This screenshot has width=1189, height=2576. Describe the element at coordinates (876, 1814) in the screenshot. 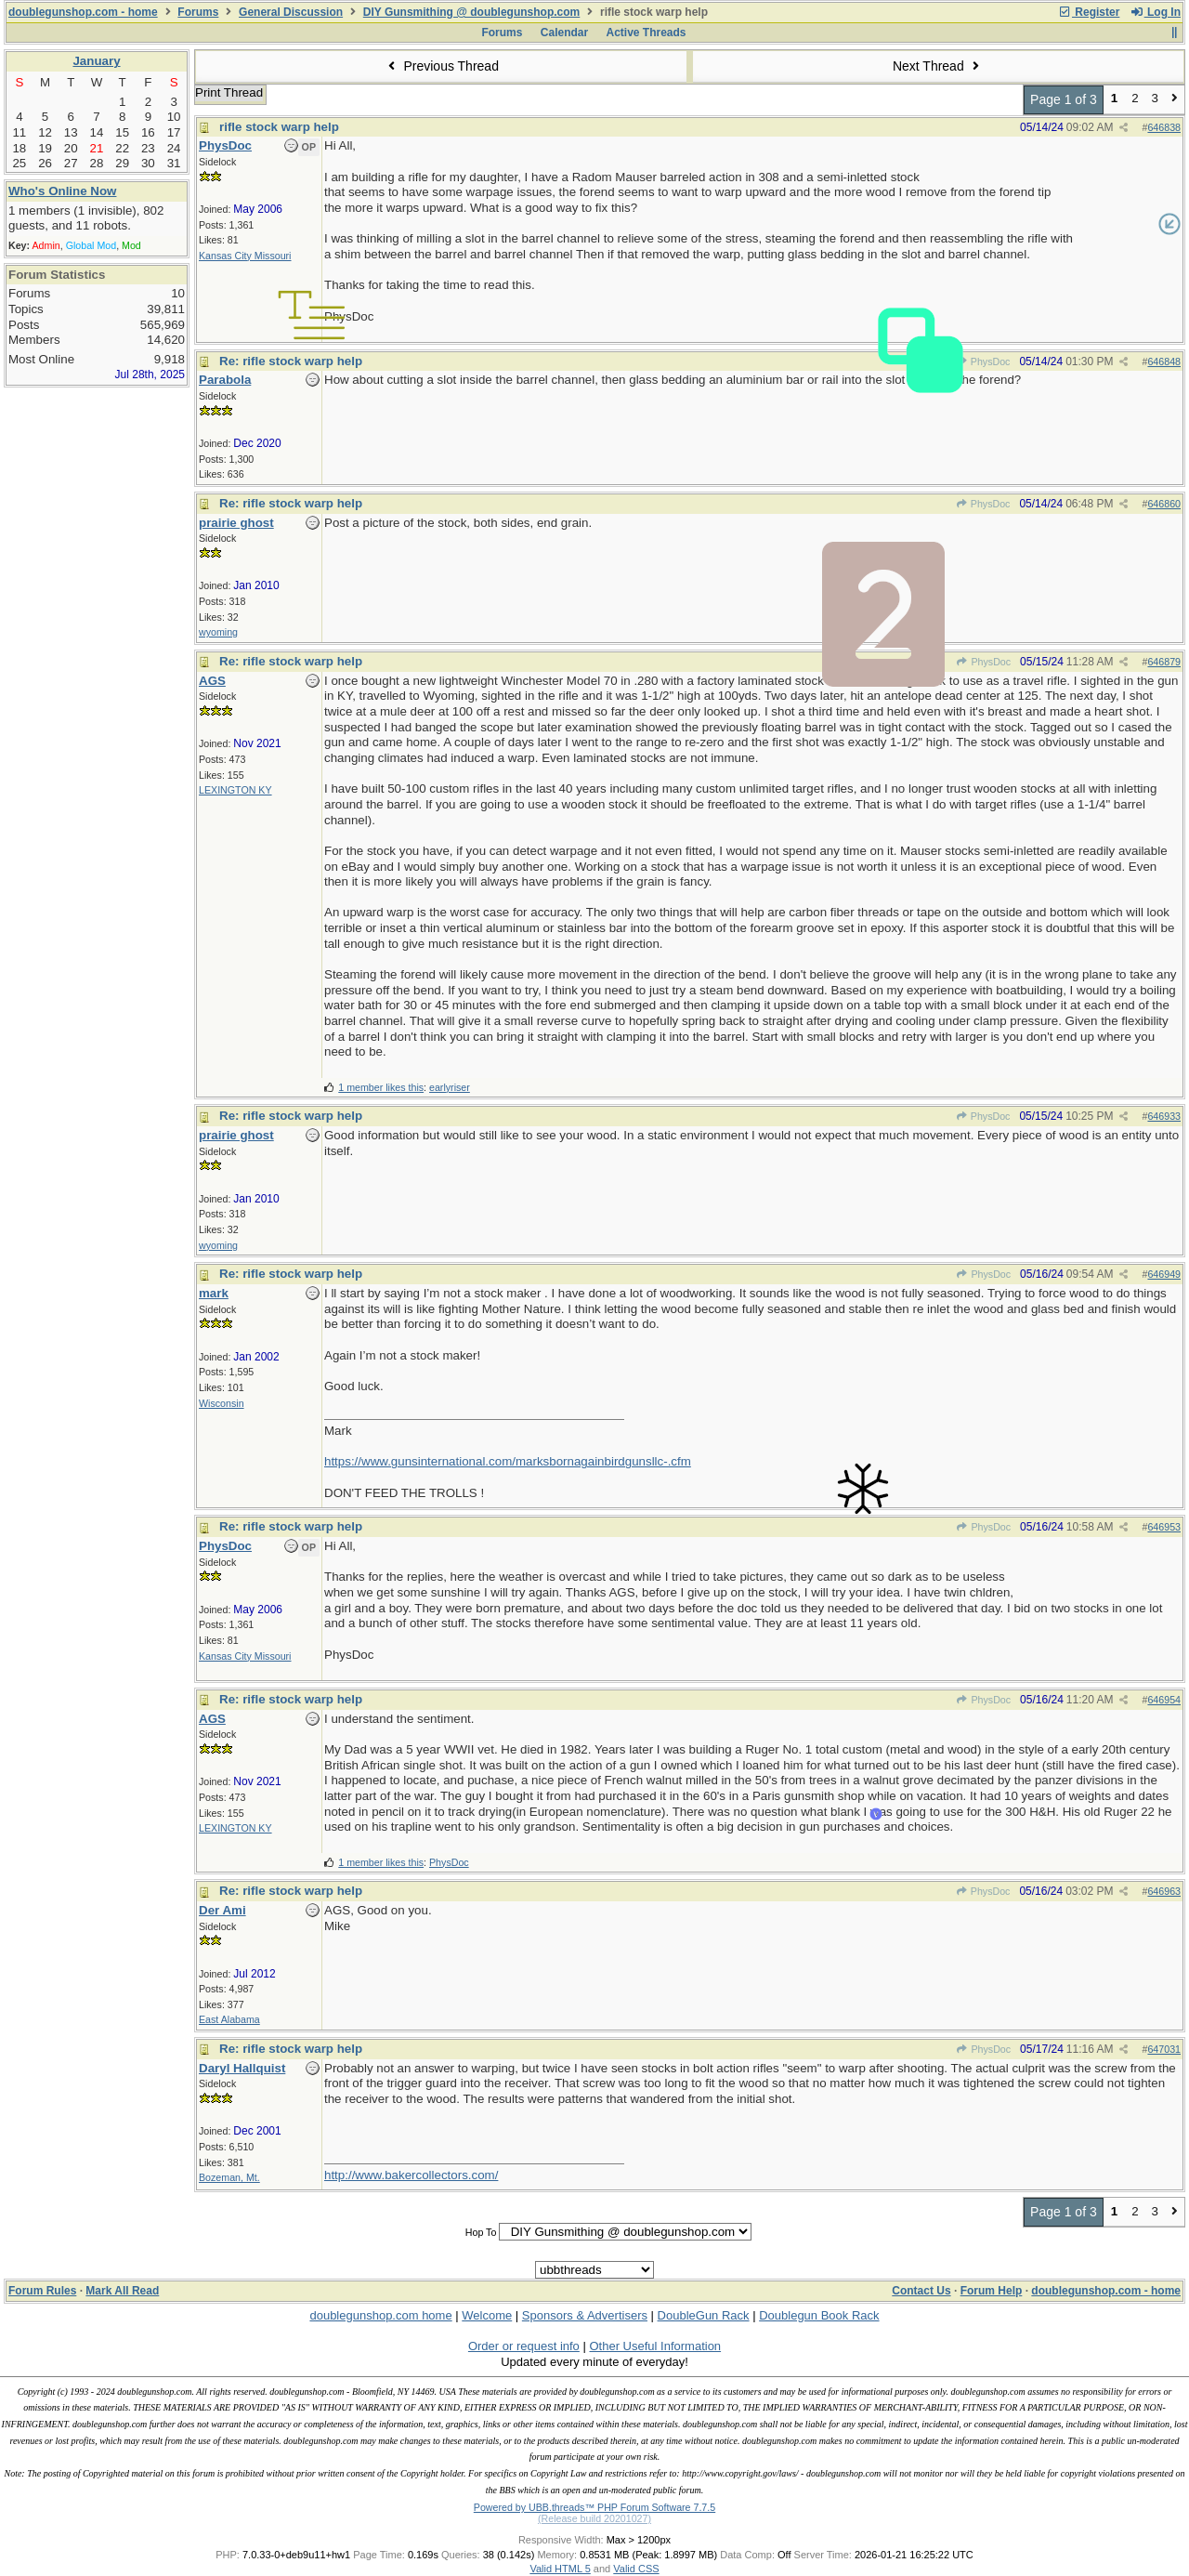

I see `indicates a verified status or account` at that location.